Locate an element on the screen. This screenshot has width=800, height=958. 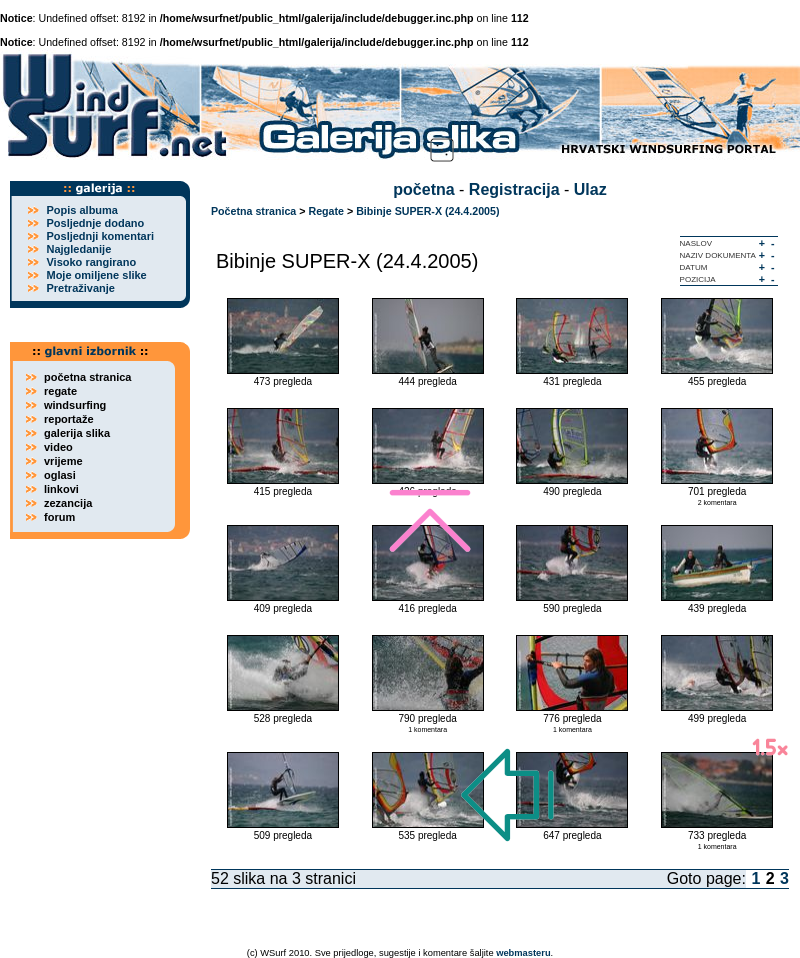
collapse or minimize a section is located at coordinates (430, 519).